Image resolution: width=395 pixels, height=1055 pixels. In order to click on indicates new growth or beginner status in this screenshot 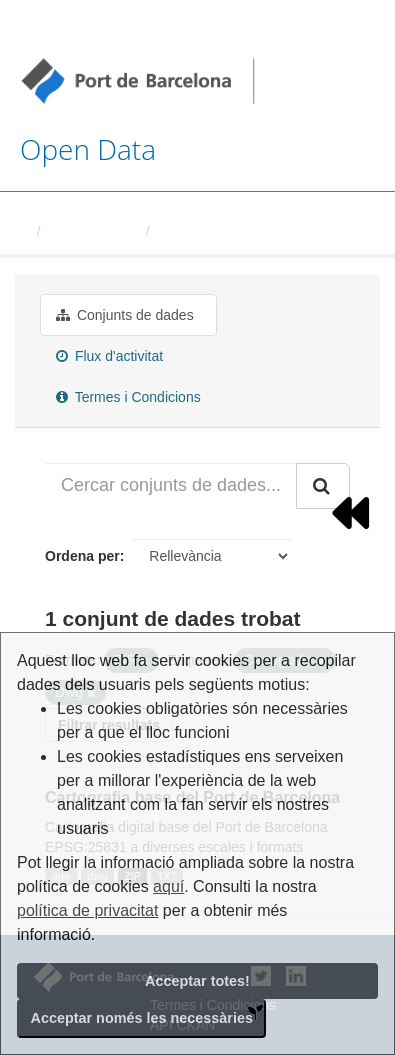, I will do `click(255, 1012)`.